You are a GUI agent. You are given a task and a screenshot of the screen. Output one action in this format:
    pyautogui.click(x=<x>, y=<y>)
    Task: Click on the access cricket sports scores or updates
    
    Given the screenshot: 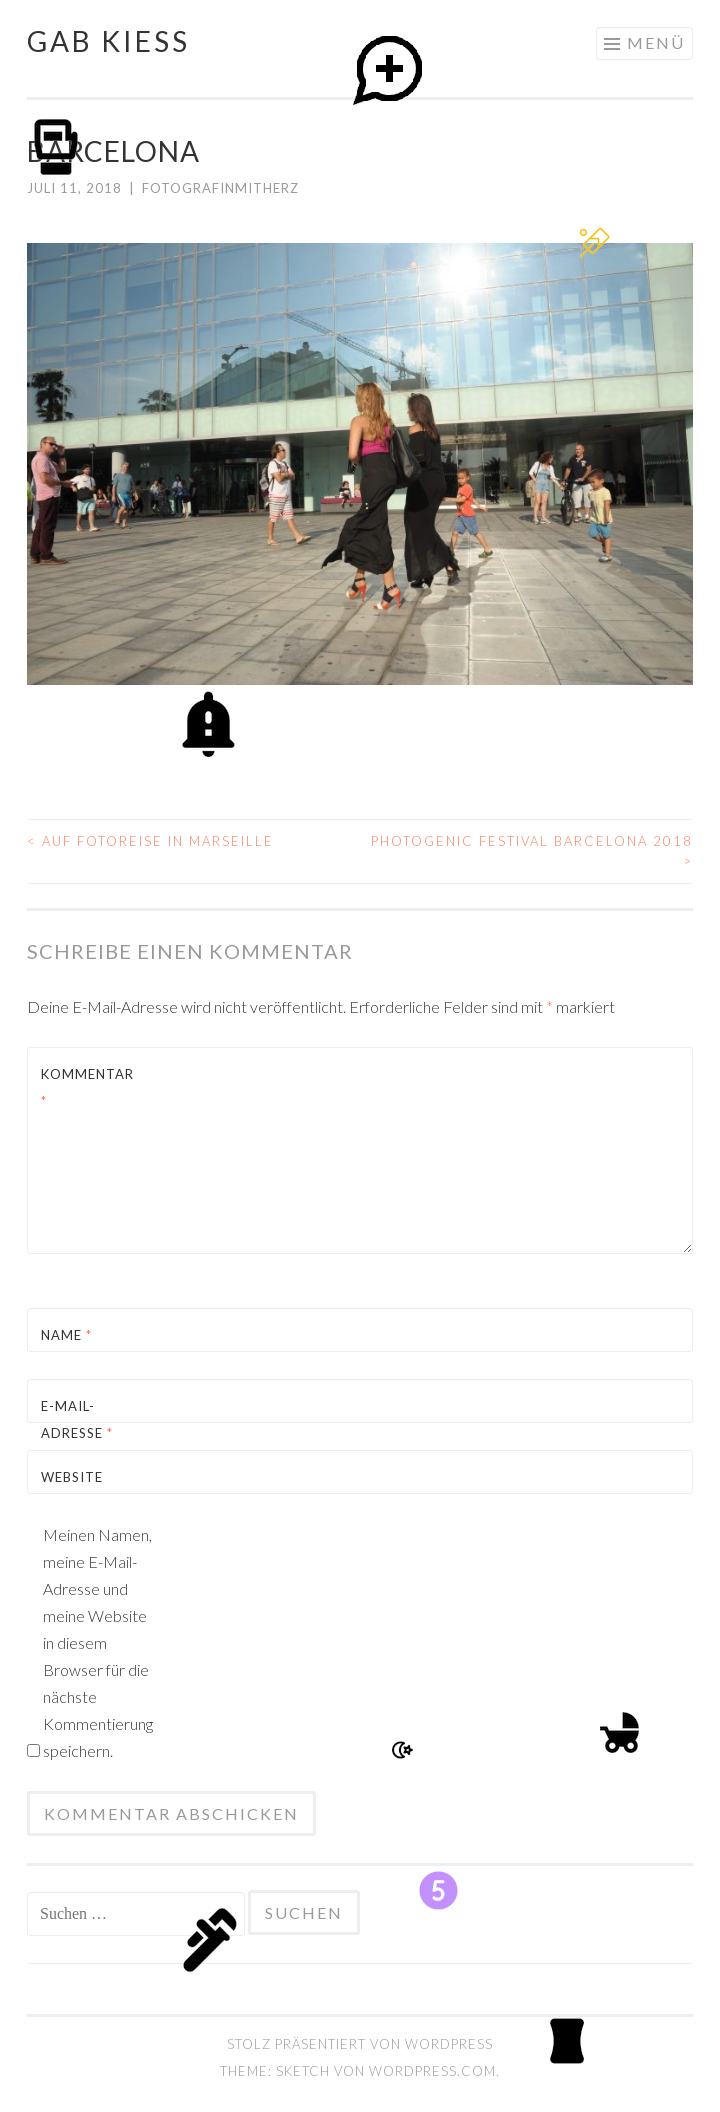 What is the action you would take?
    pyautogui.click(x=593, y=242)
    